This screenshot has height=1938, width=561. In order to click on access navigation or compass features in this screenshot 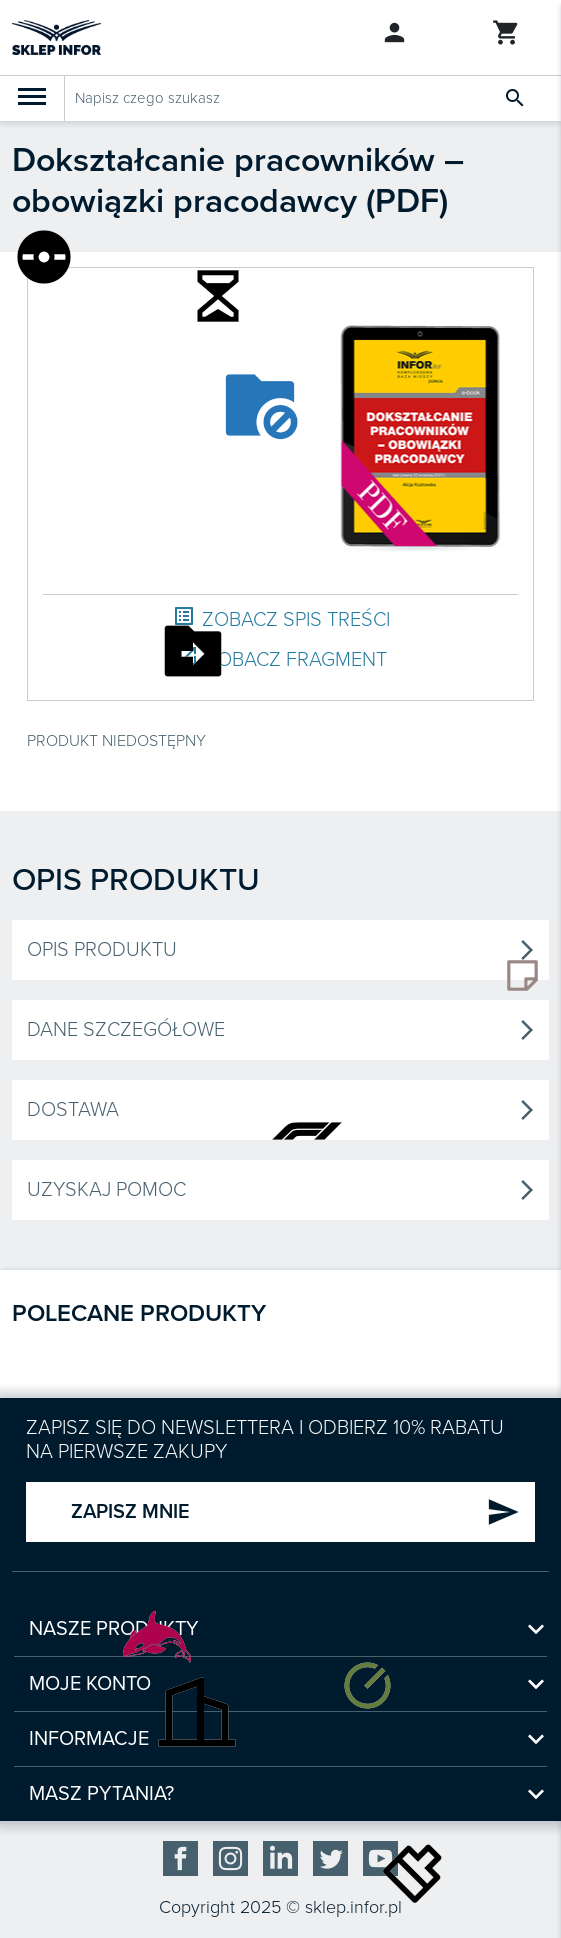, I will do `click(367, 1685)`.